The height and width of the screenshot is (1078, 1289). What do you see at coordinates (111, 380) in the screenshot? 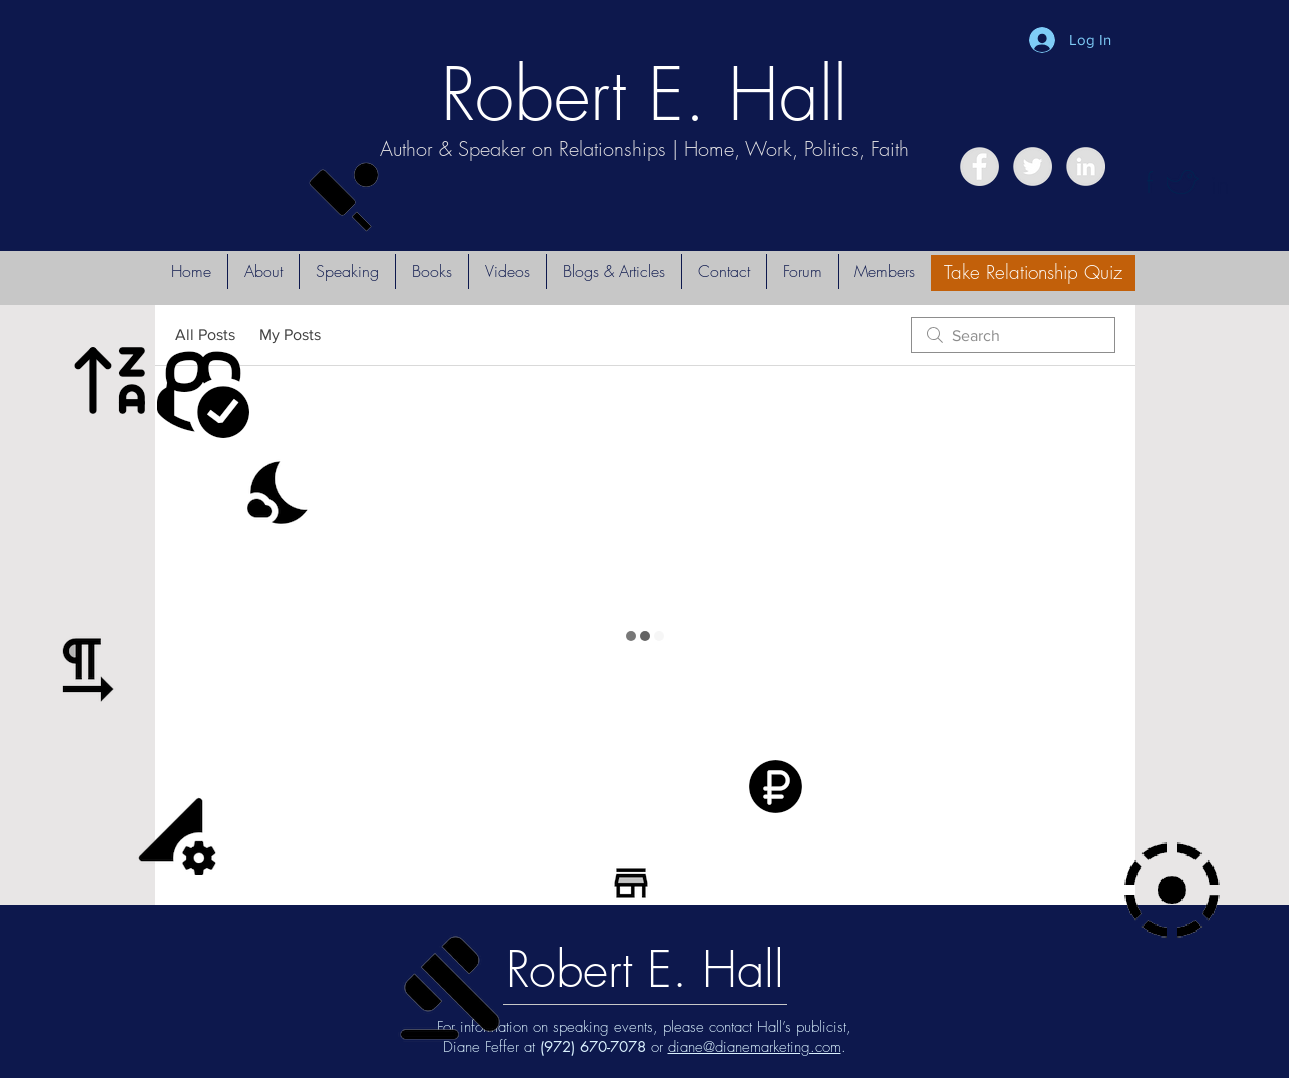
I see `sort items in reverse alphabetical order (Z to A)` at bounding box center [111, 380].